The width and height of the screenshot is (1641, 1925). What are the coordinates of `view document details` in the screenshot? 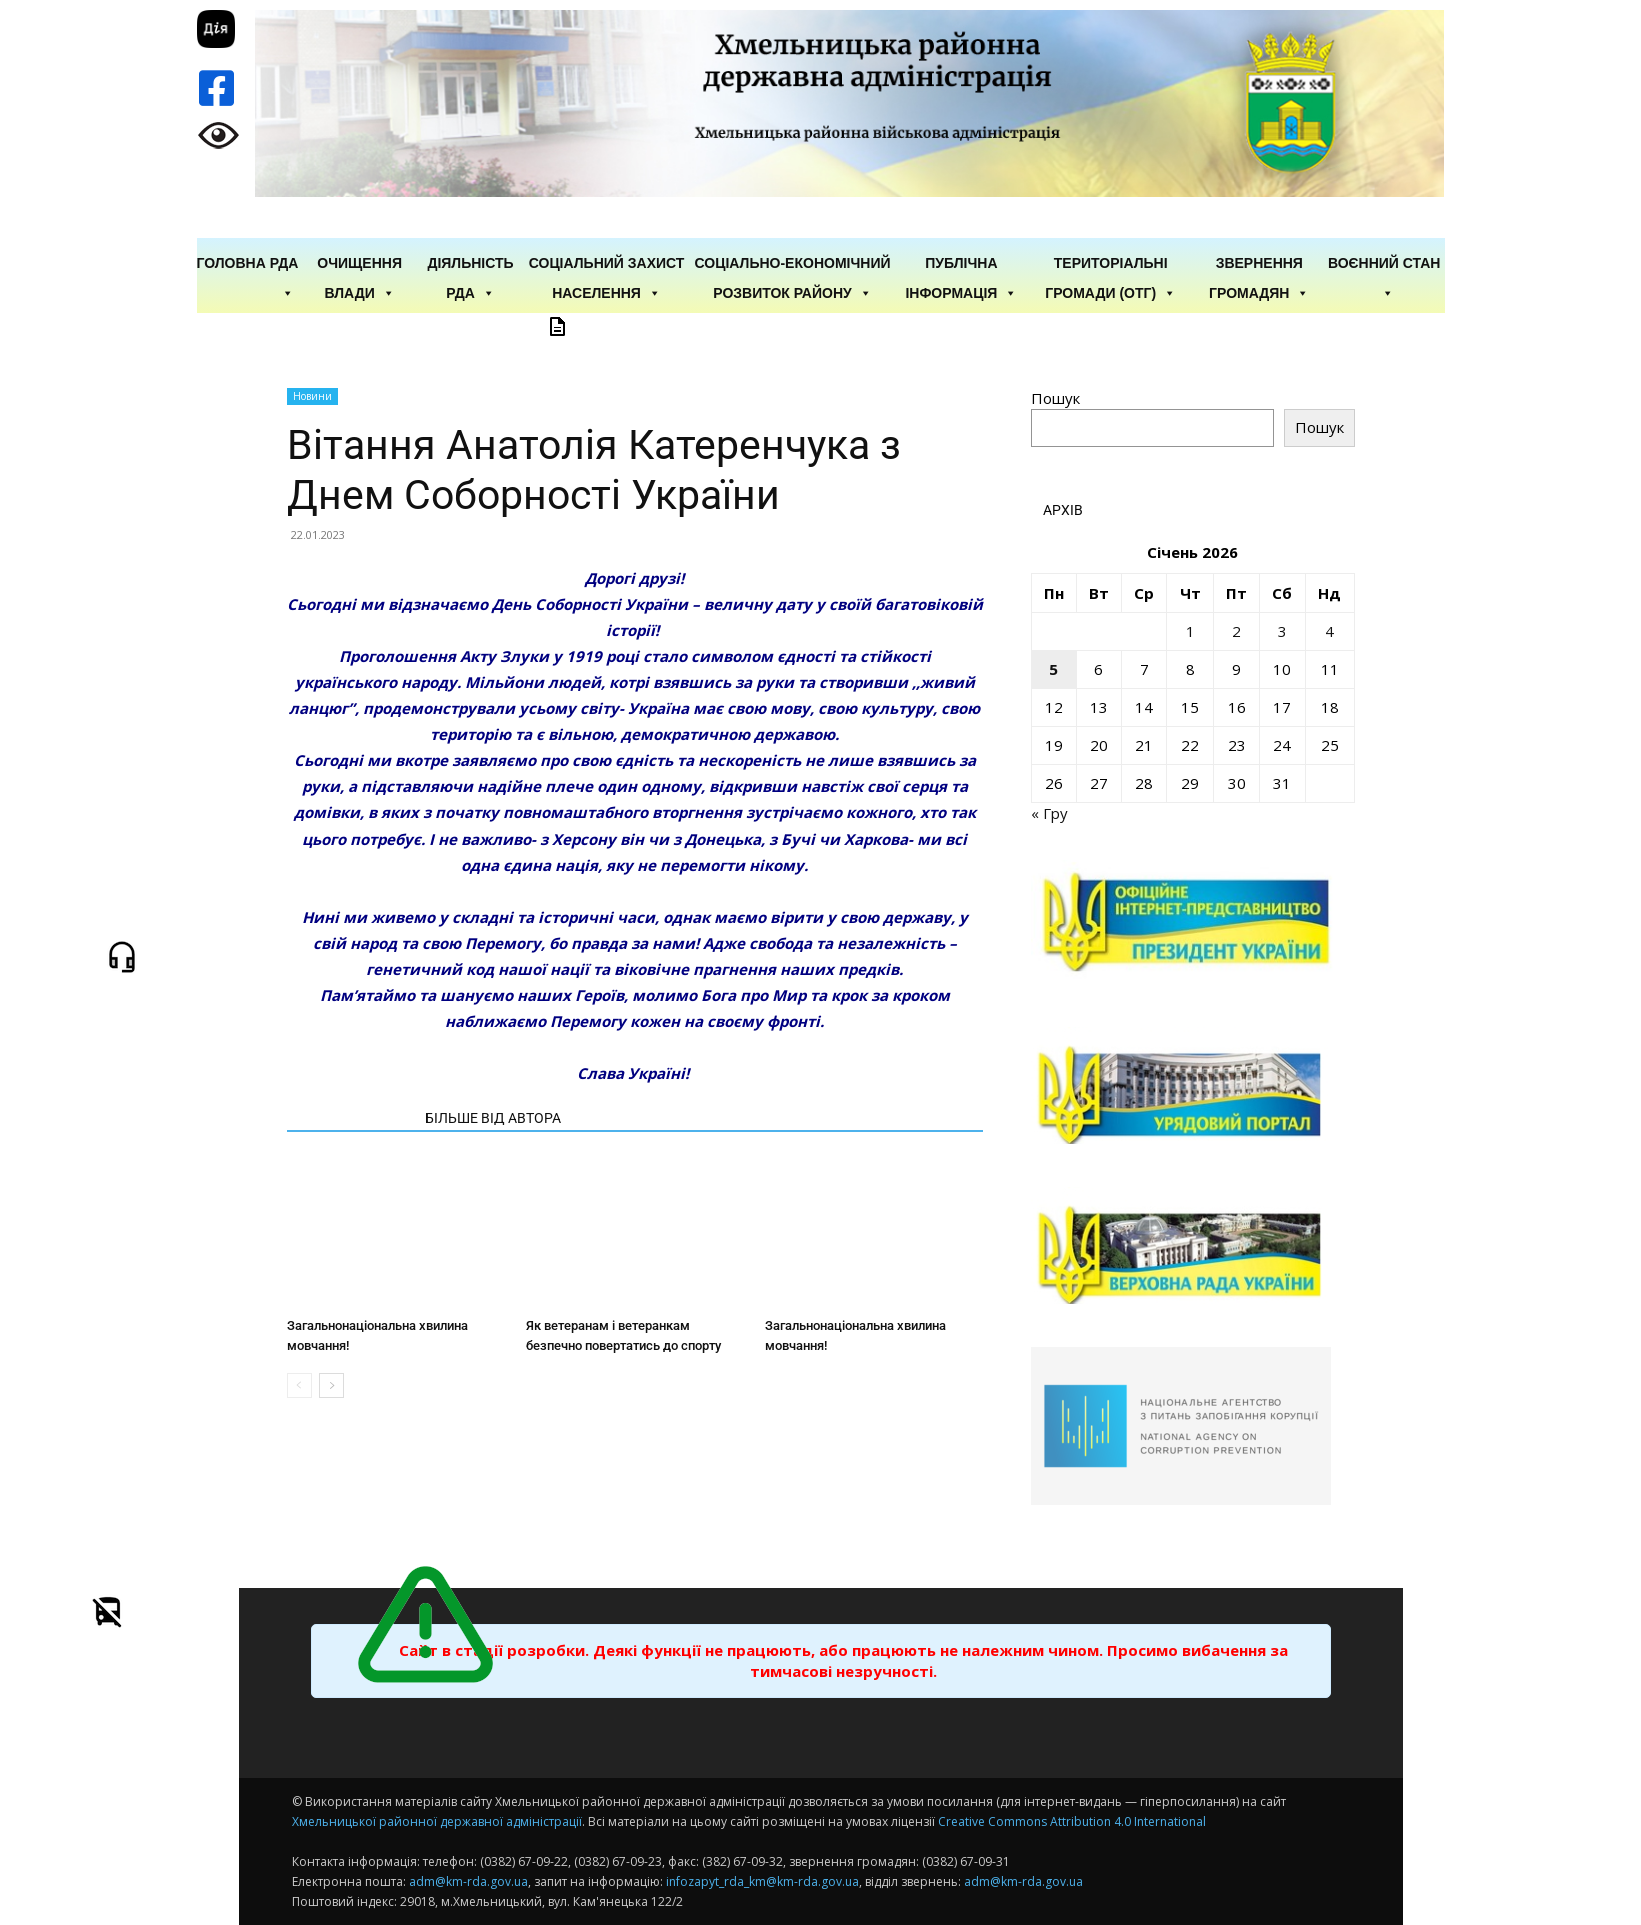 It's located at (557, 326).